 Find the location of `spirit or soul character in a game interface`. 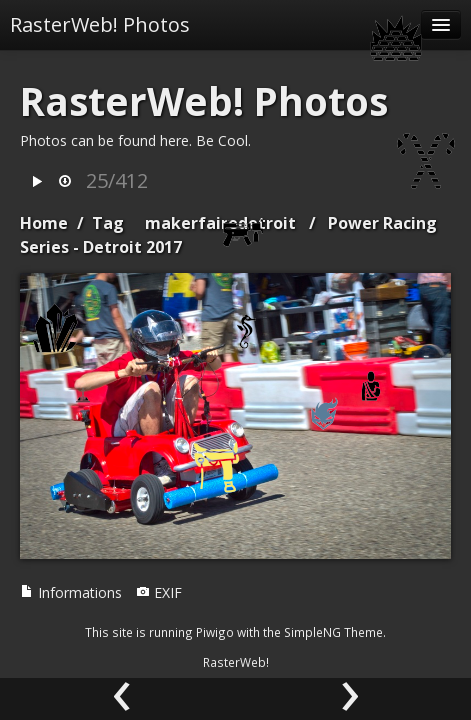

spirit or soul character in a game interface is located at coordinates (323, 413).